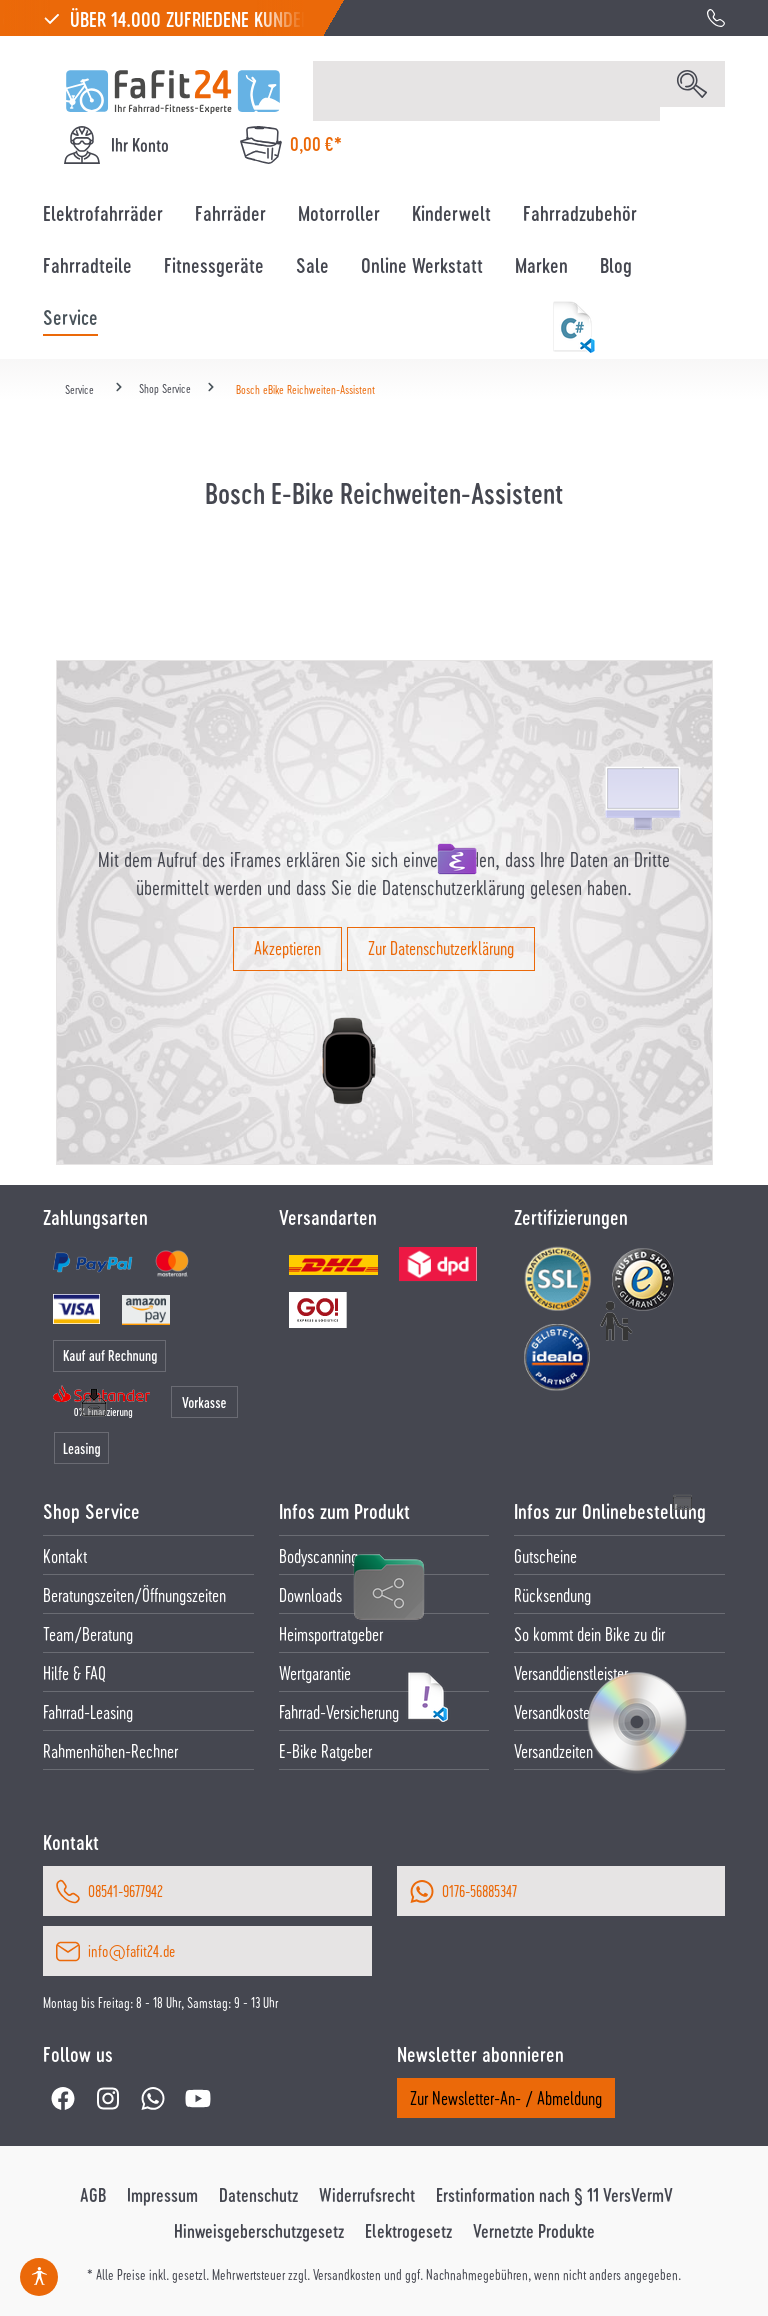 The image size is (768, 2316). What do you see at coordinates (572, 327) in the screenshot?
I see `open a C# source code file` at bounding box center [572, 327].